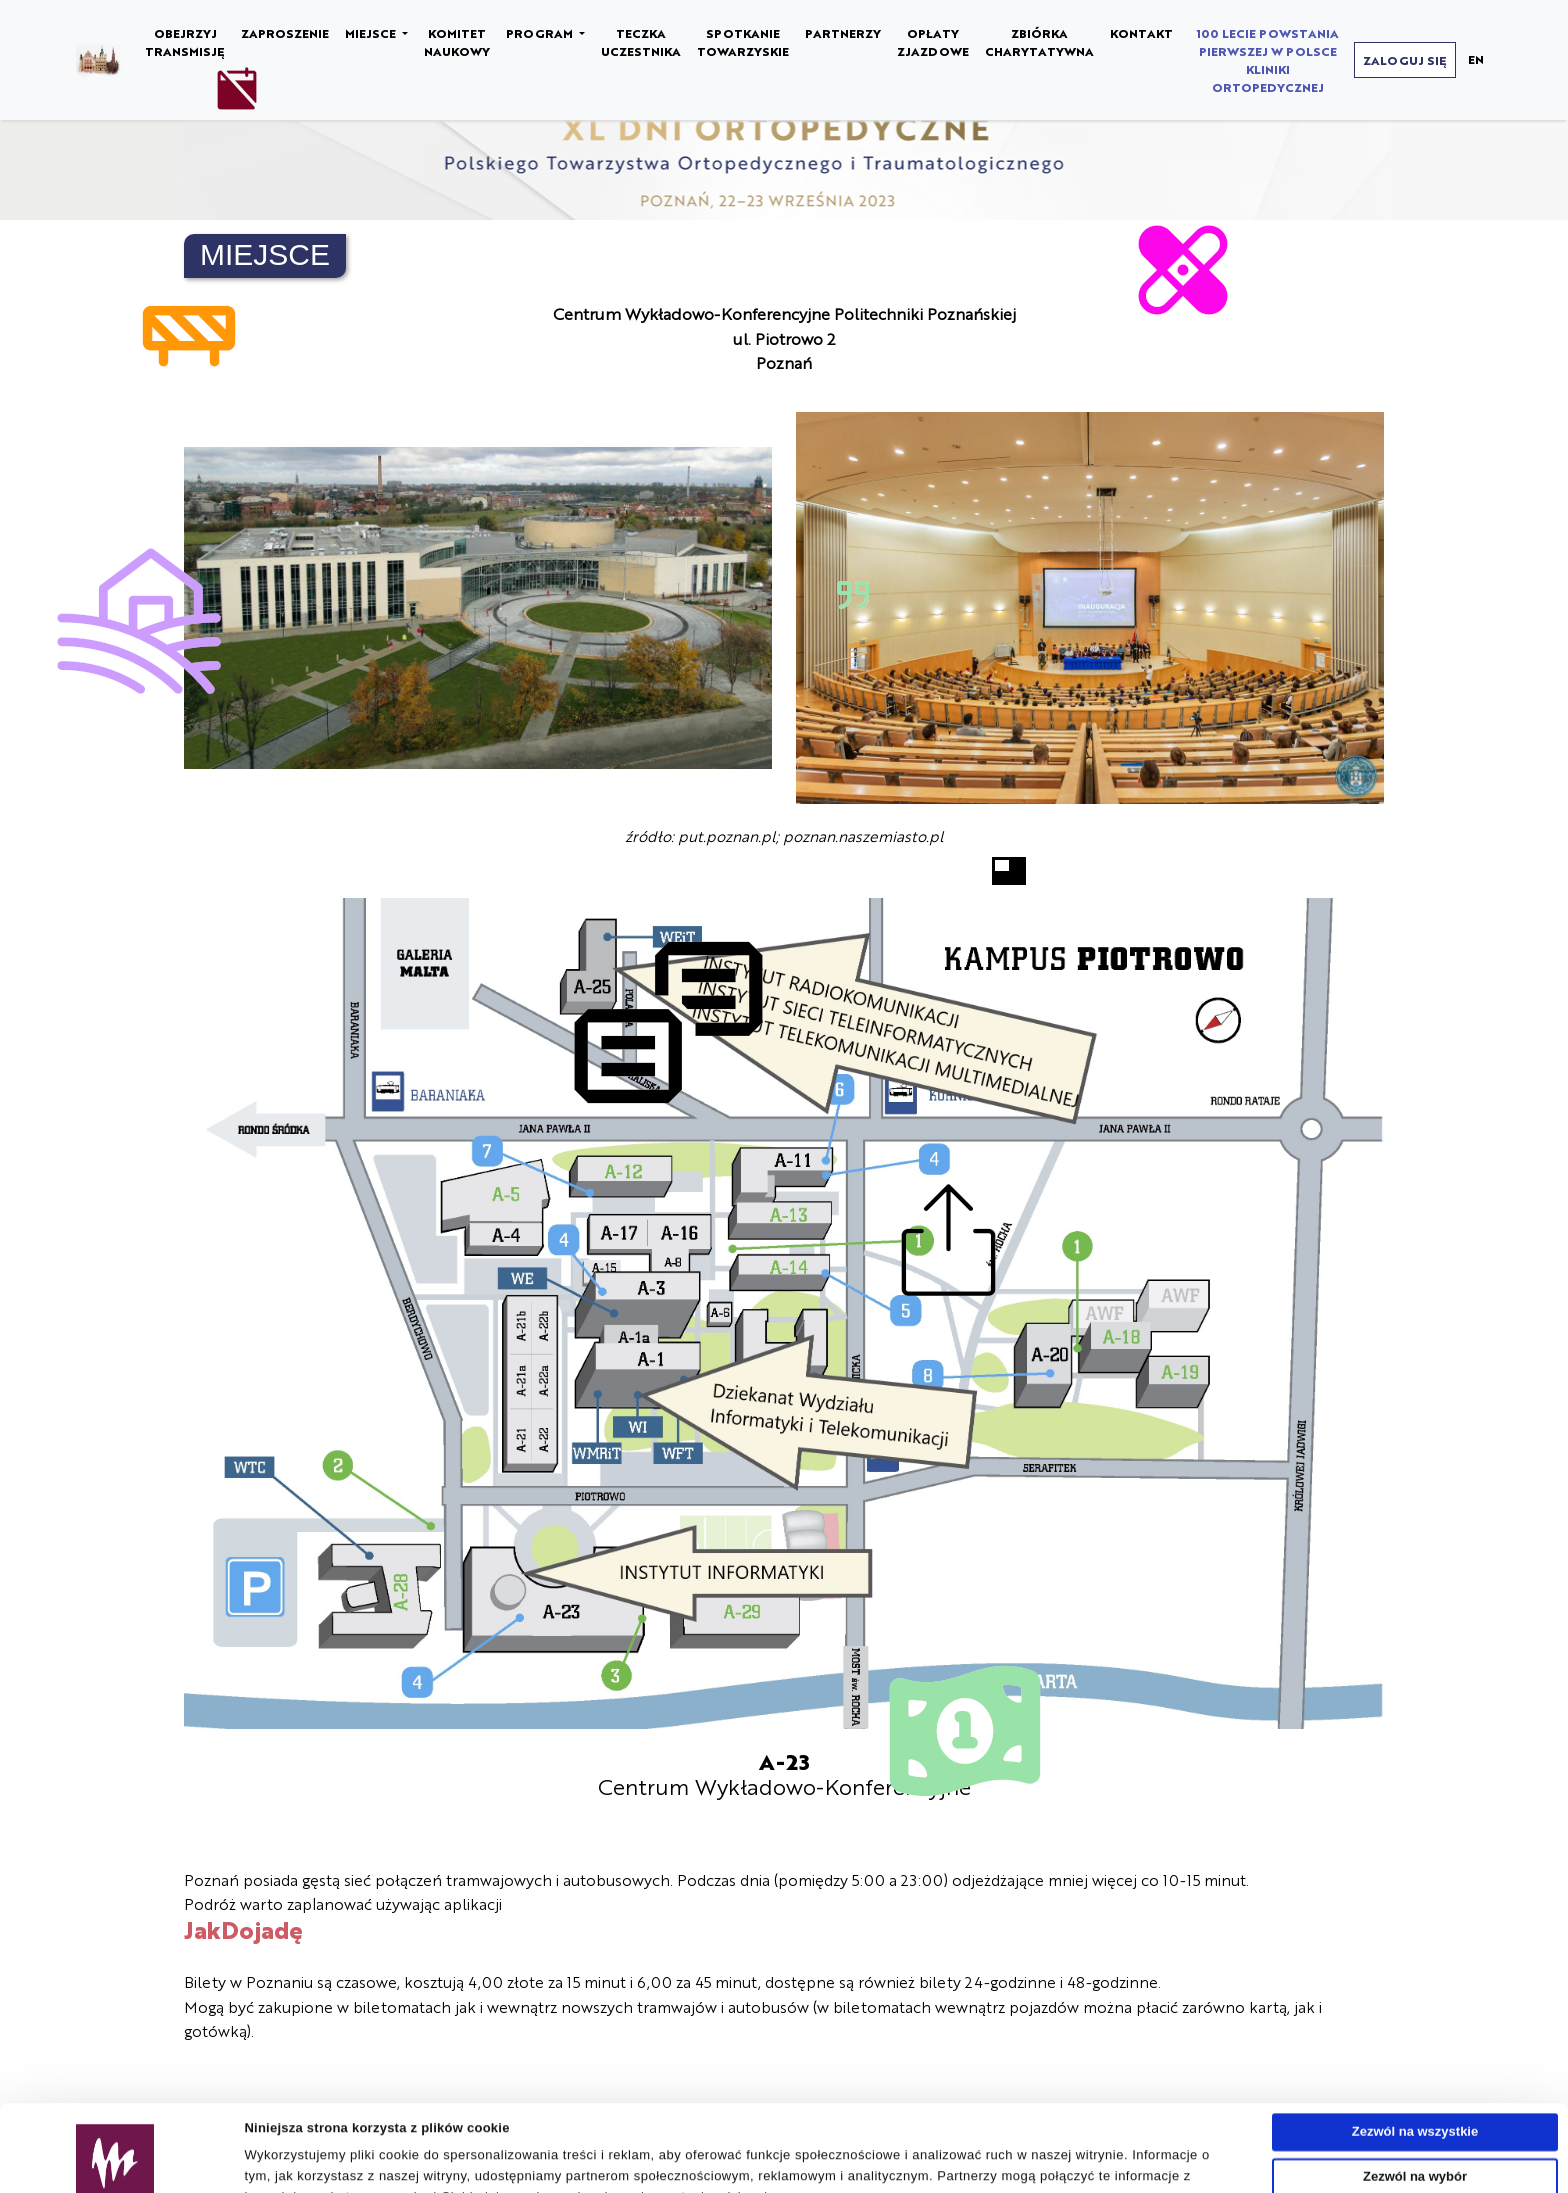 This screenshot has height=2193, width=1568. What do you see at coordinates (948, 1244) in the screenshot?
I see `export or share content to another app` at bounding box center [948, 1244].